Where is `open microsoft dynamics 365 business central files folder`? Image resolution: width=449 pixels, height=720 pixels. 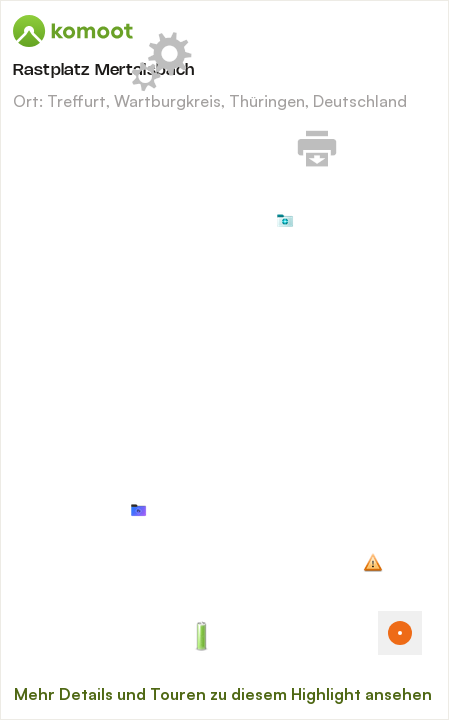 open microsoft dynamics 365 business central files folder is located at coordinates (285, 221).